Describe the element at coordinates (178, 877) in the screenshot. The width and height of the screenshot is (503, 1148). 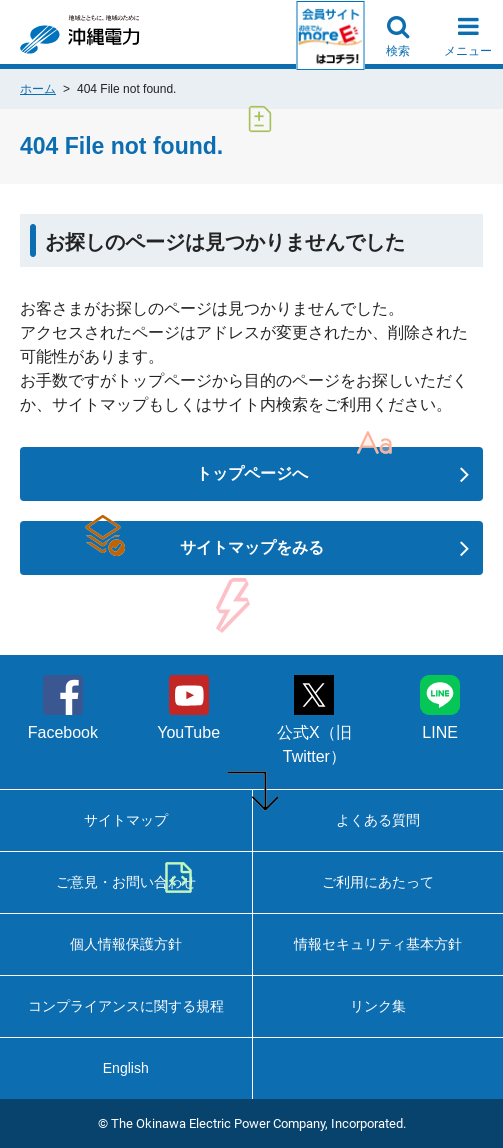
I see `open a code or source file` at that location.